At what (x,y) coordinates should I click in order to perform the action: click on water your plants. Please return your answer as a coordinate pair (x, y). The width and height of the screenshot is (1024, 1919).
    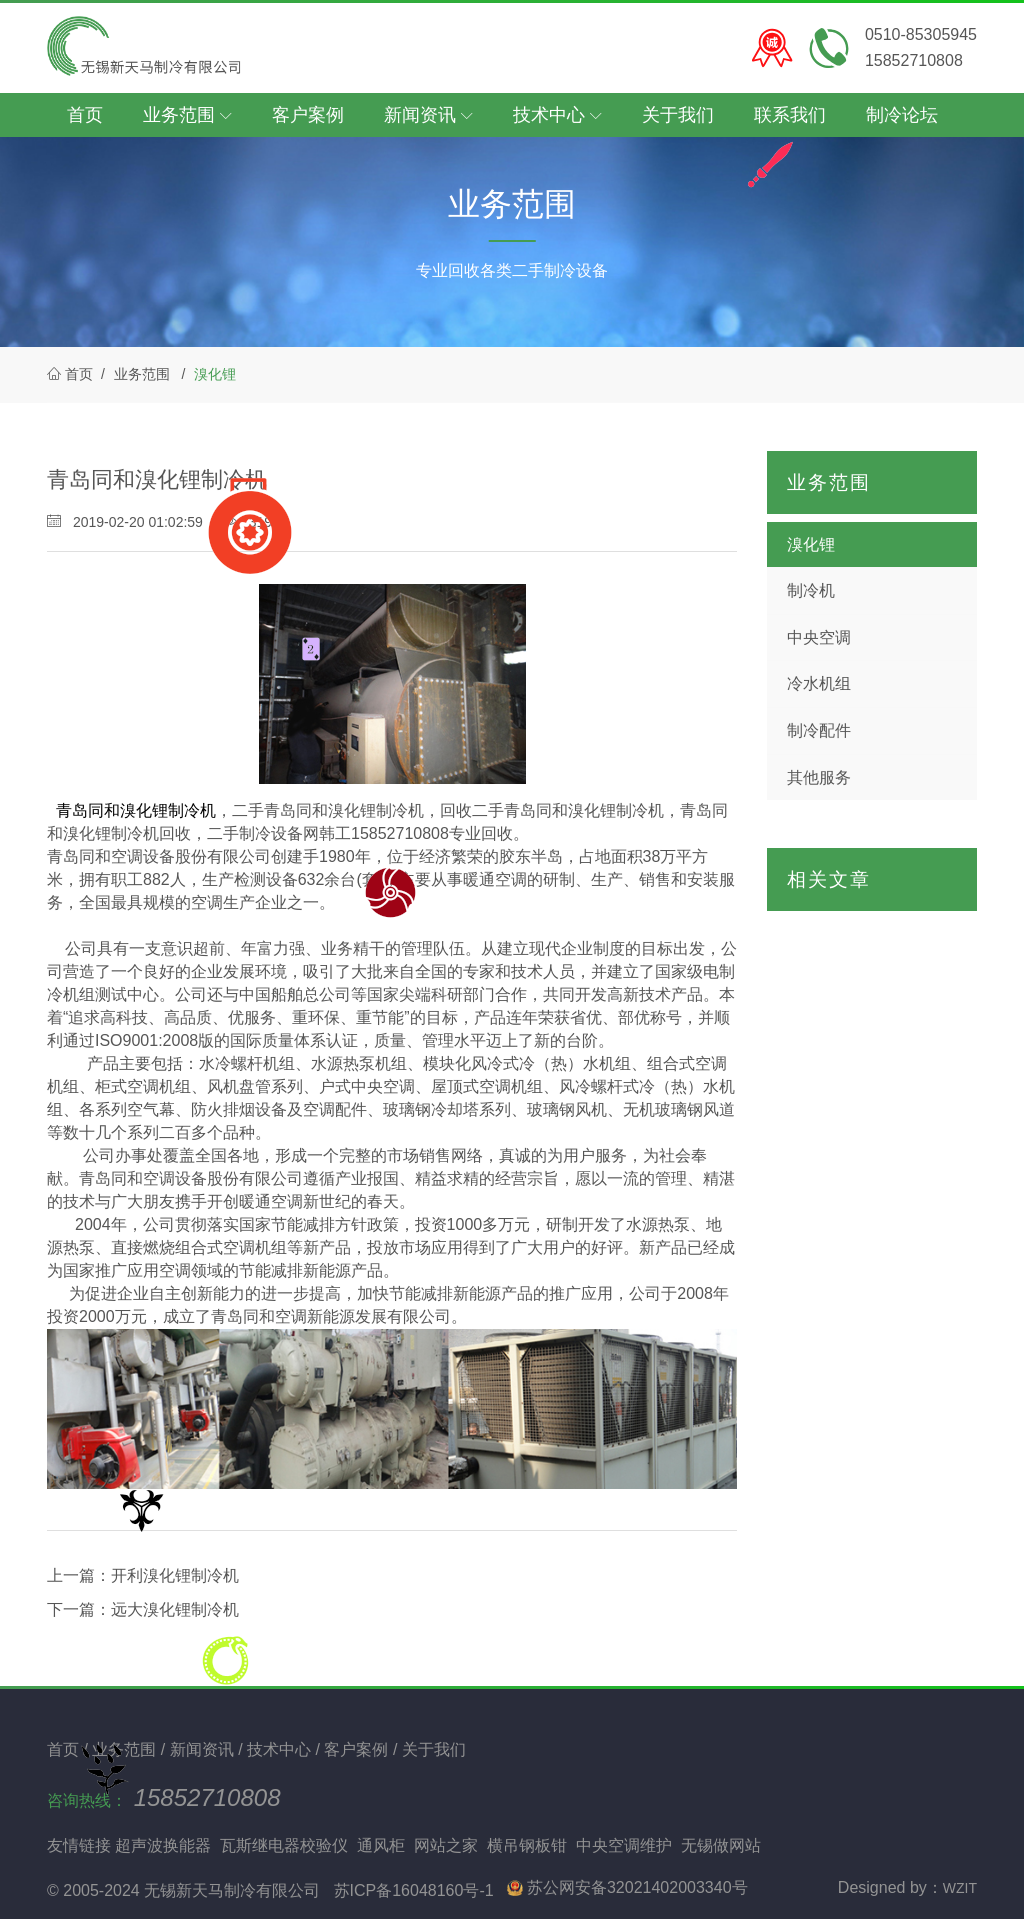
    Looking at the image, I should click on (106, 1768).